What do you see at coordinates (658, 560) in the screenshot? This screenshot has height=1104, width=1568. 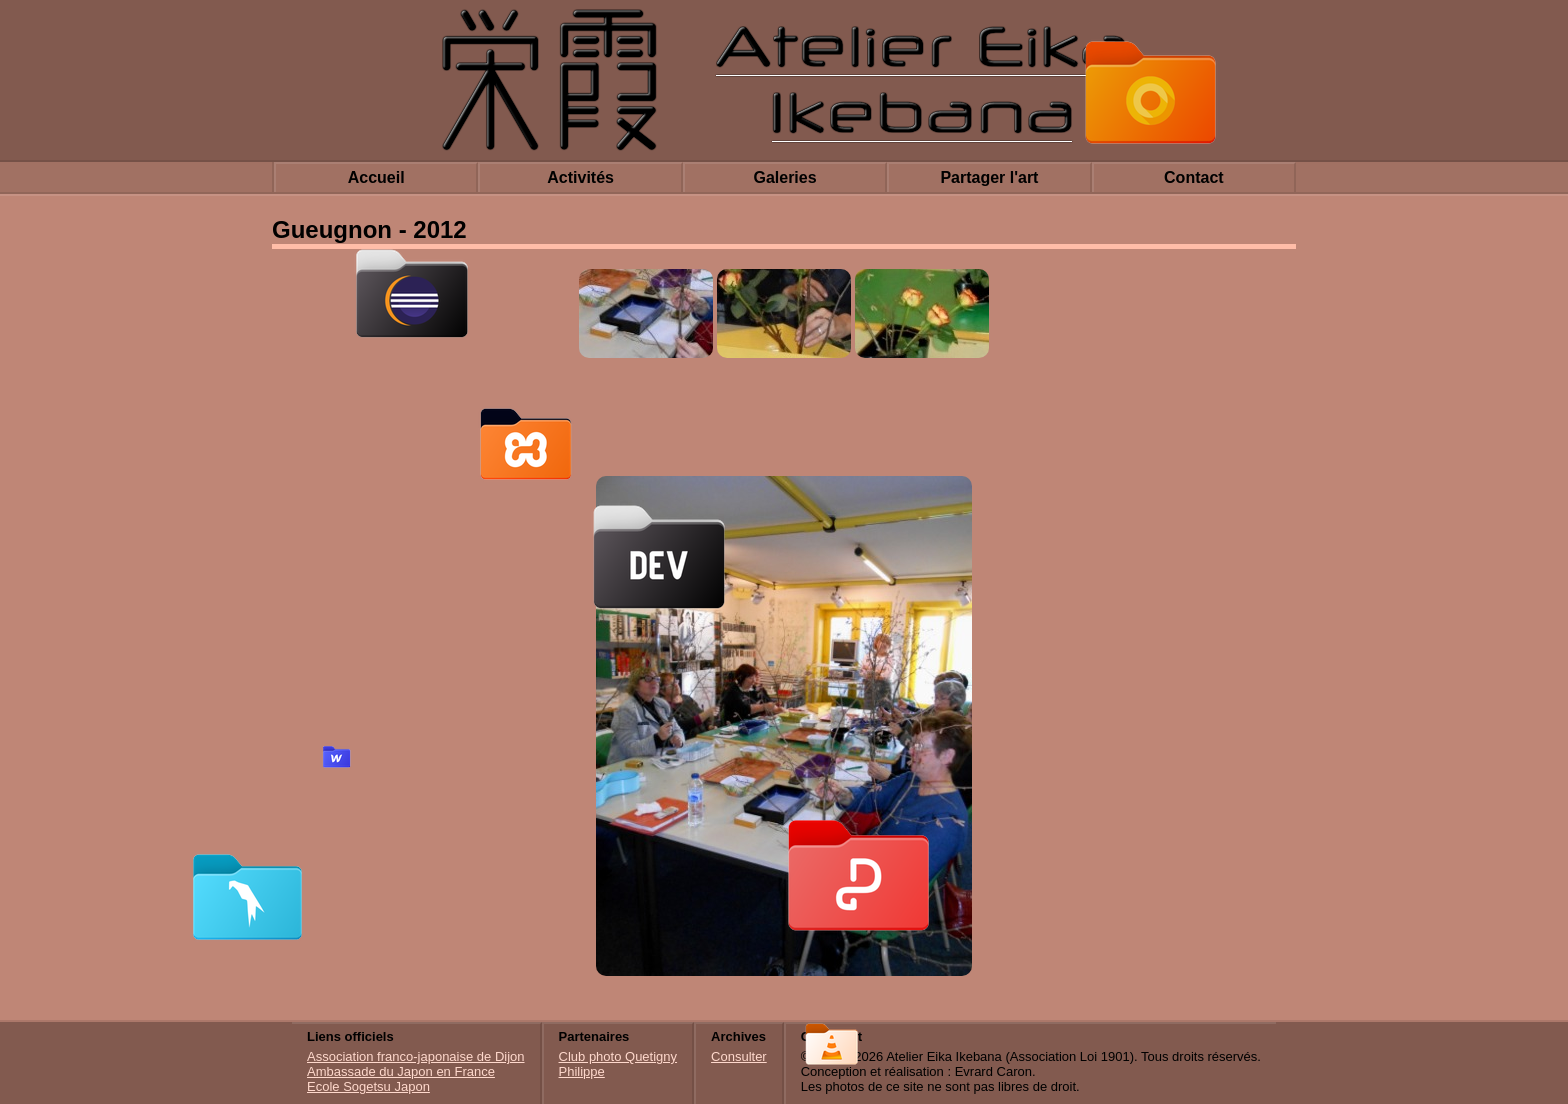 I see `folder containing dev.to related projects or resources` at bounding box center [658, 560].